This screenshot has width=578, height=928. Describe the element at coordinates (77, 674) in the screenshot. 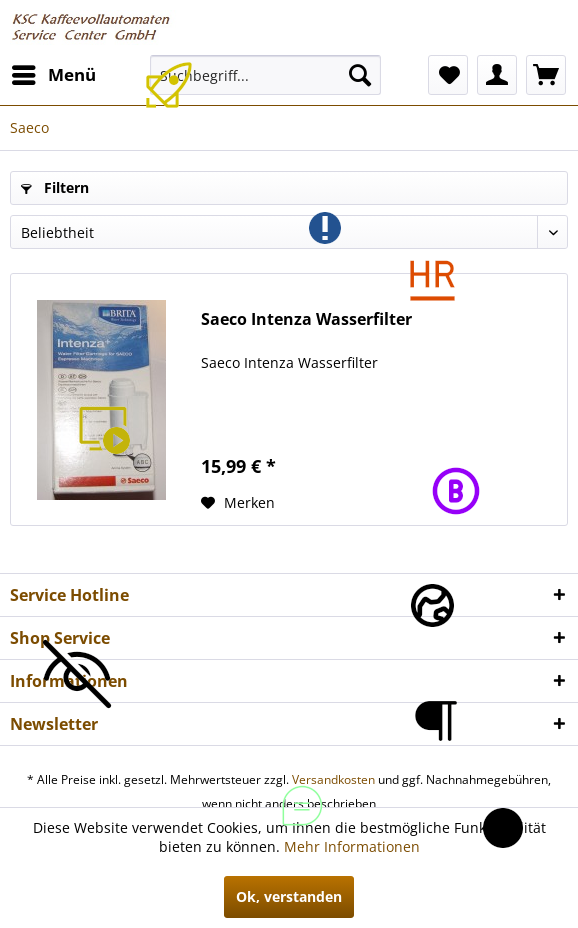

I see `hide password or sensitive text` at that location.